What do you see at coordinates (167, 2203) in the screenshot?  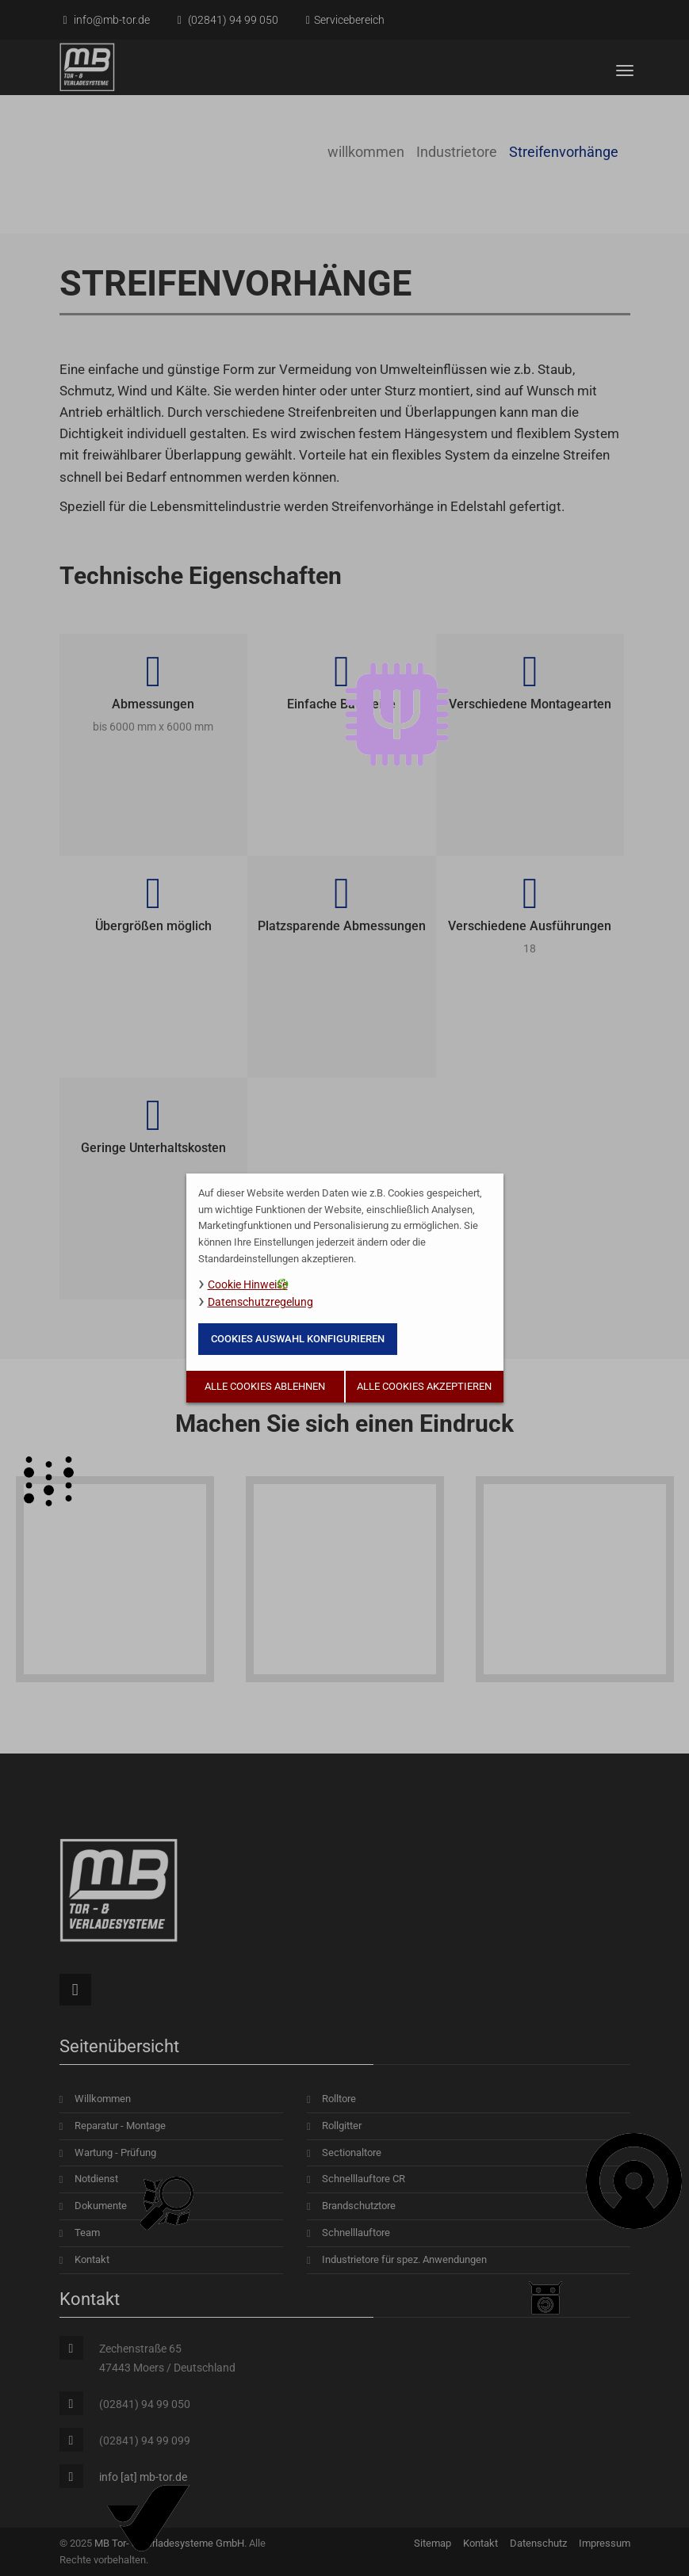 I see `open OpenStreetMap application` at bounding box center [167, 2203].